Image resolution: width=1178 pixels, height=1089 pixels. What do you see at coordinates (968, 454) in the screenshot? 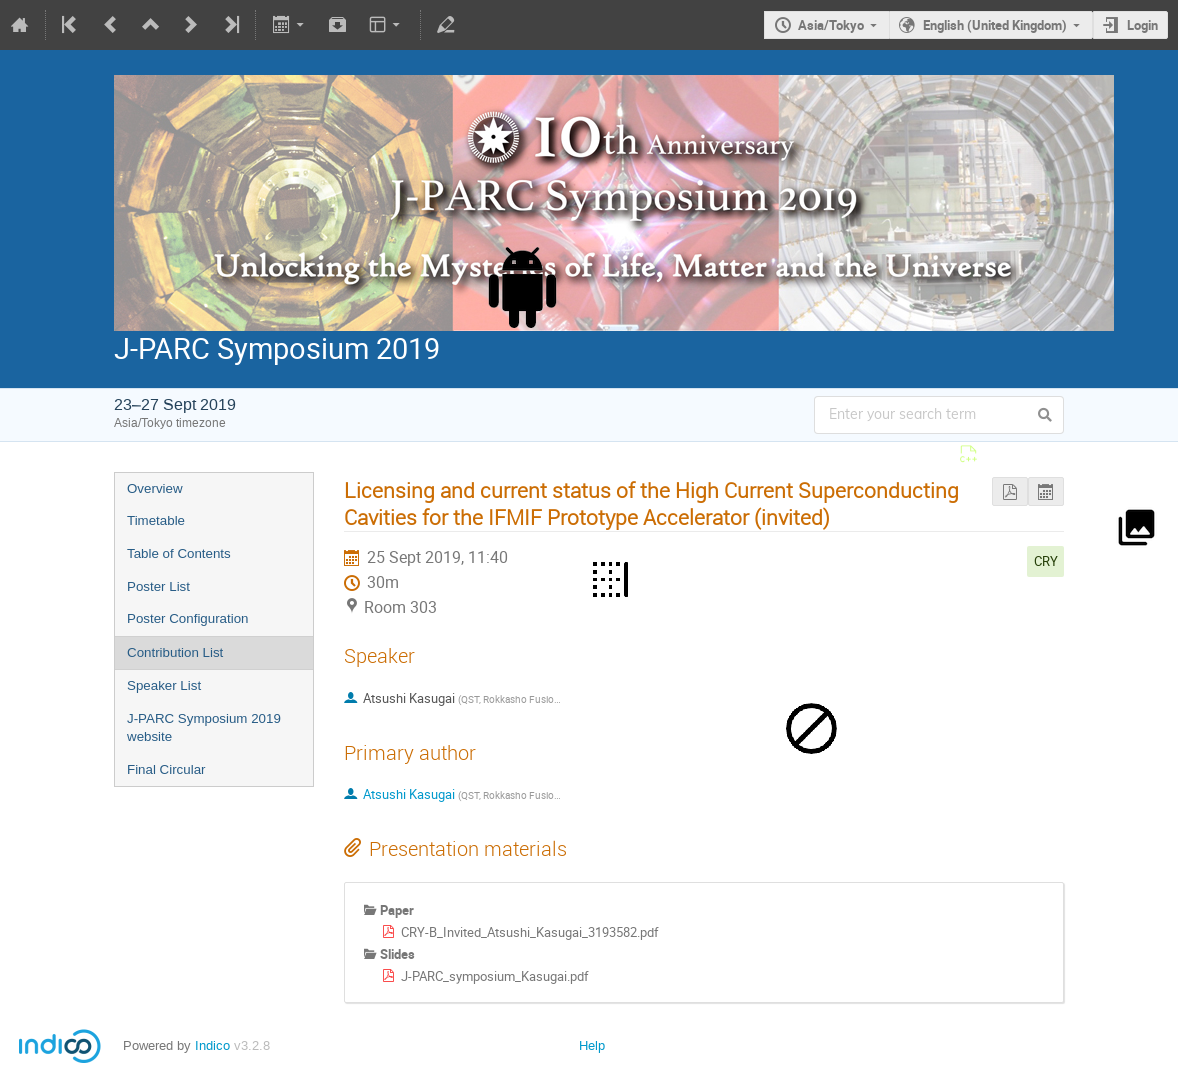
I see `a C++ source code file` at bounding box center [968, 454].